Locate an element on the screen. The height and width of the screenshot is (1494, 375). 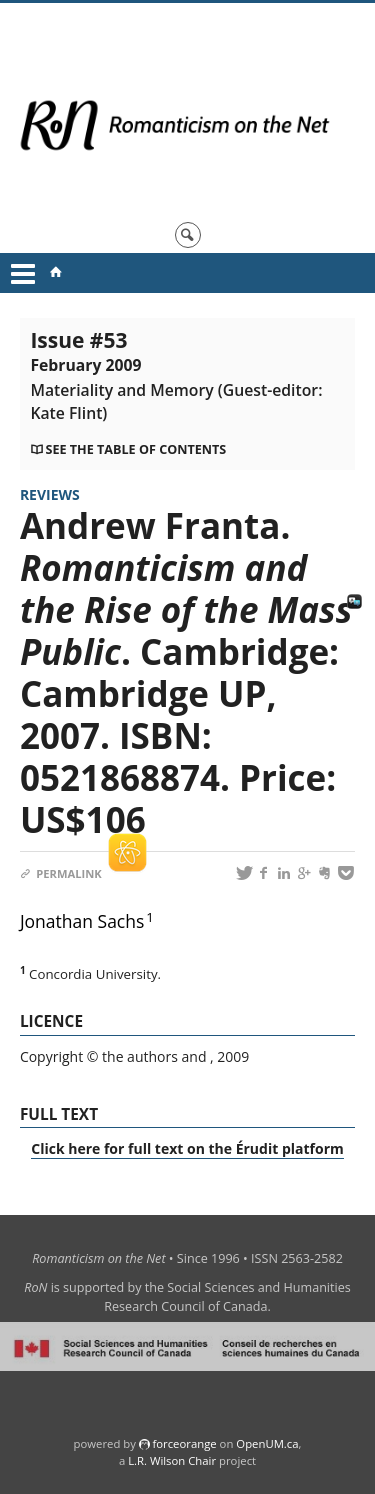
open atom beta text editor is located at coordinates (127, 852).